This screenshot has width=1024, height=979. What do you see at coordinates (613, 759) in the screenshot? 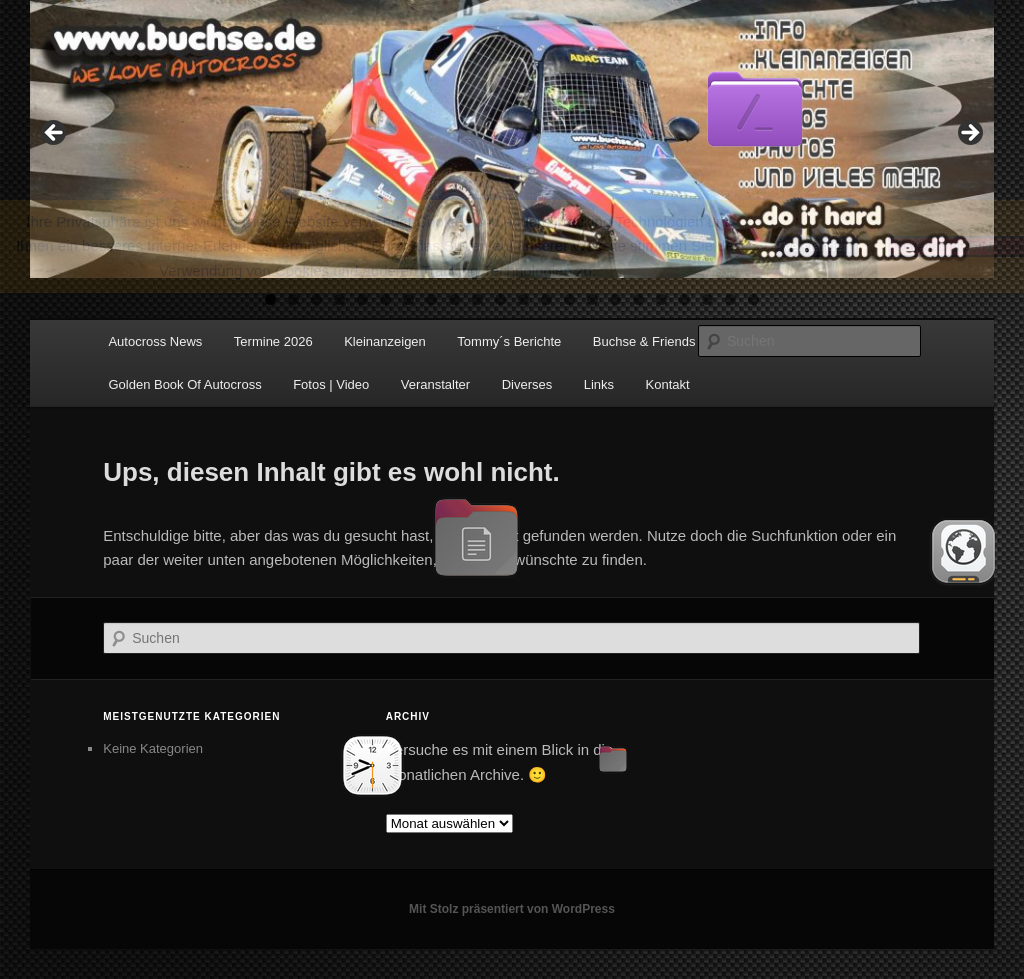
I see `open folder or directory` at bounding box center [613, 759].